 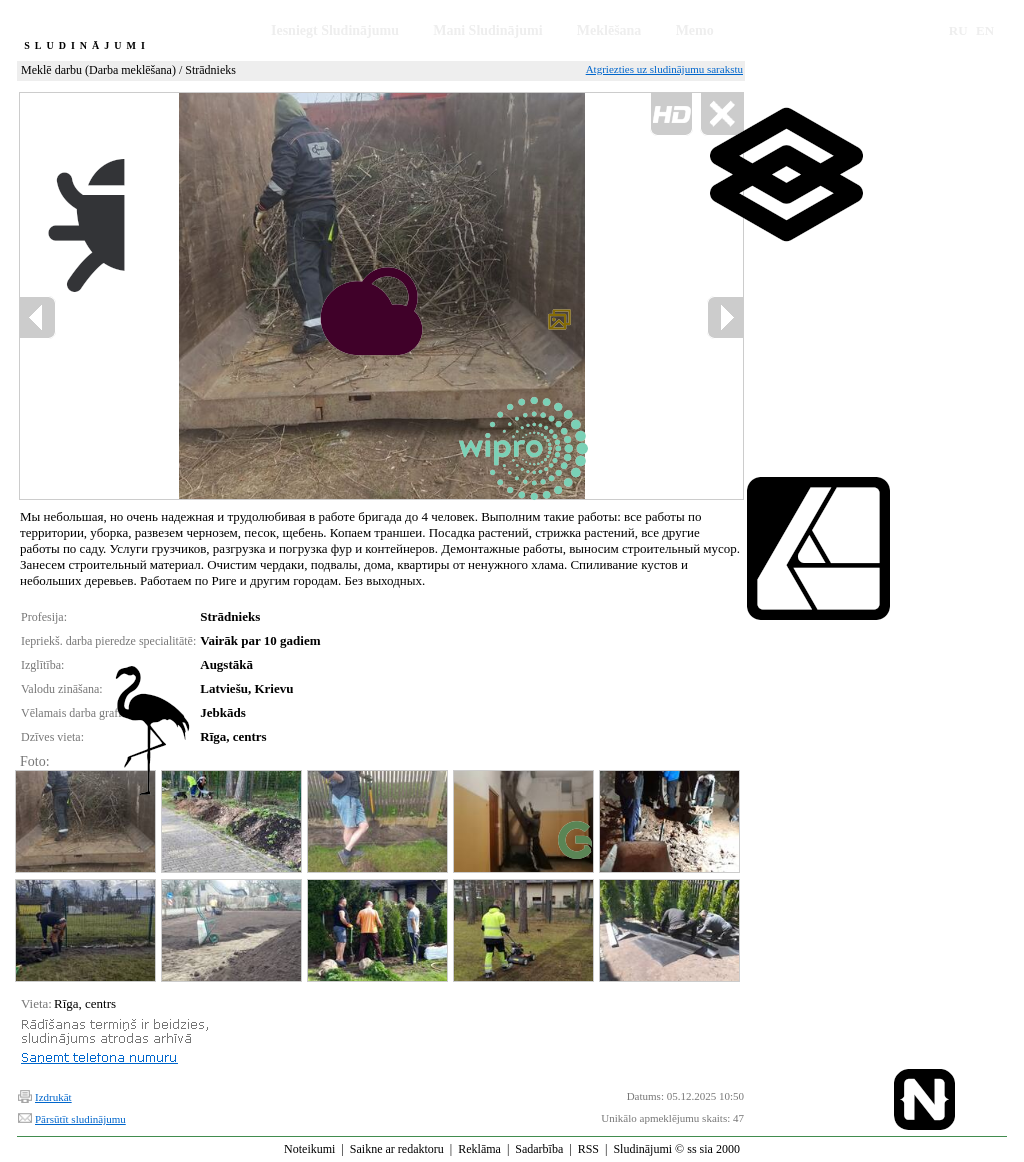 What do you see at coordinates (924, 1099) in the screenshot?
I see `nativescript app or framework logo` at bounding box center [924, 1099].